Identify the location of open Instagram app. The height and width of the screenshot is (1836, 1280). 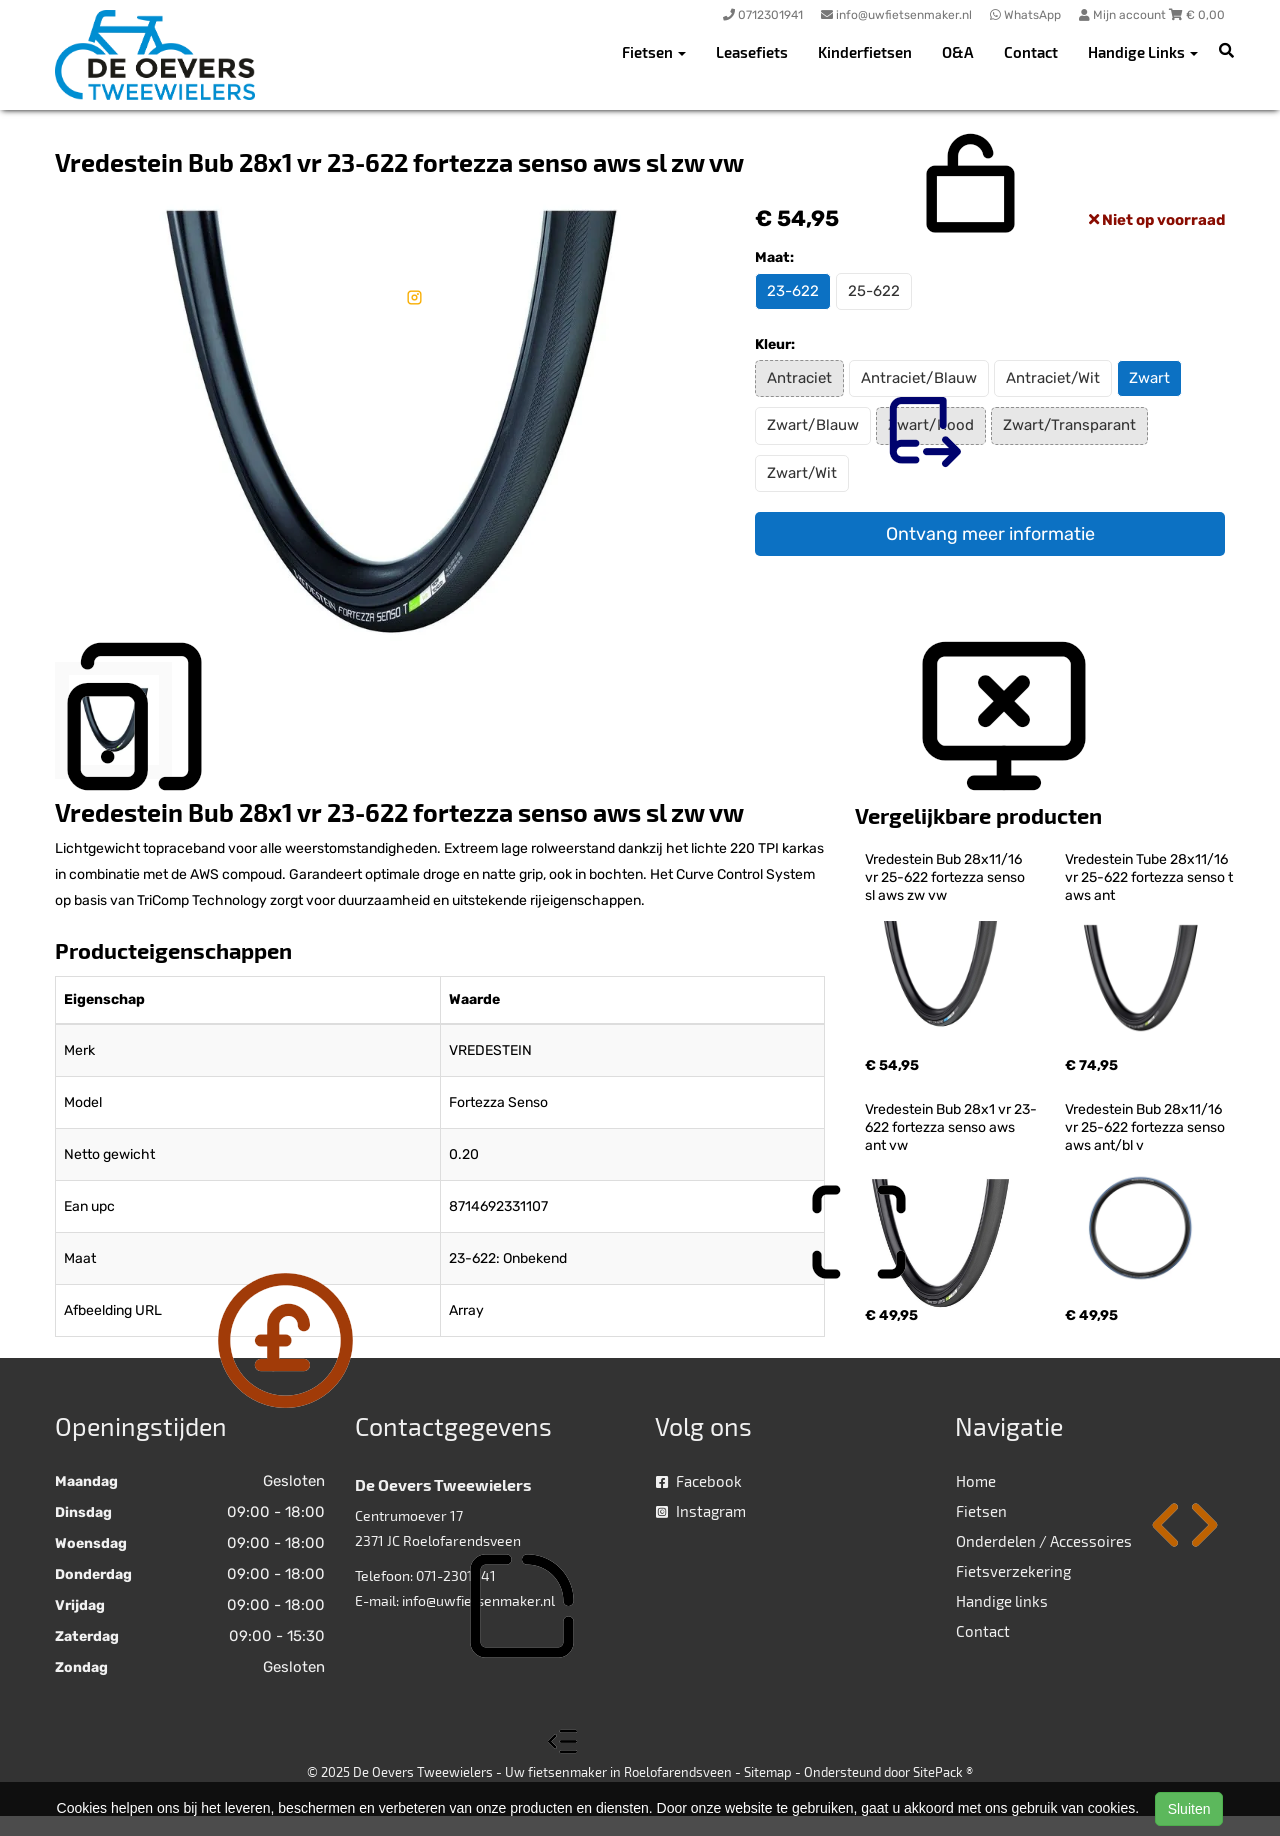
(414, 297).